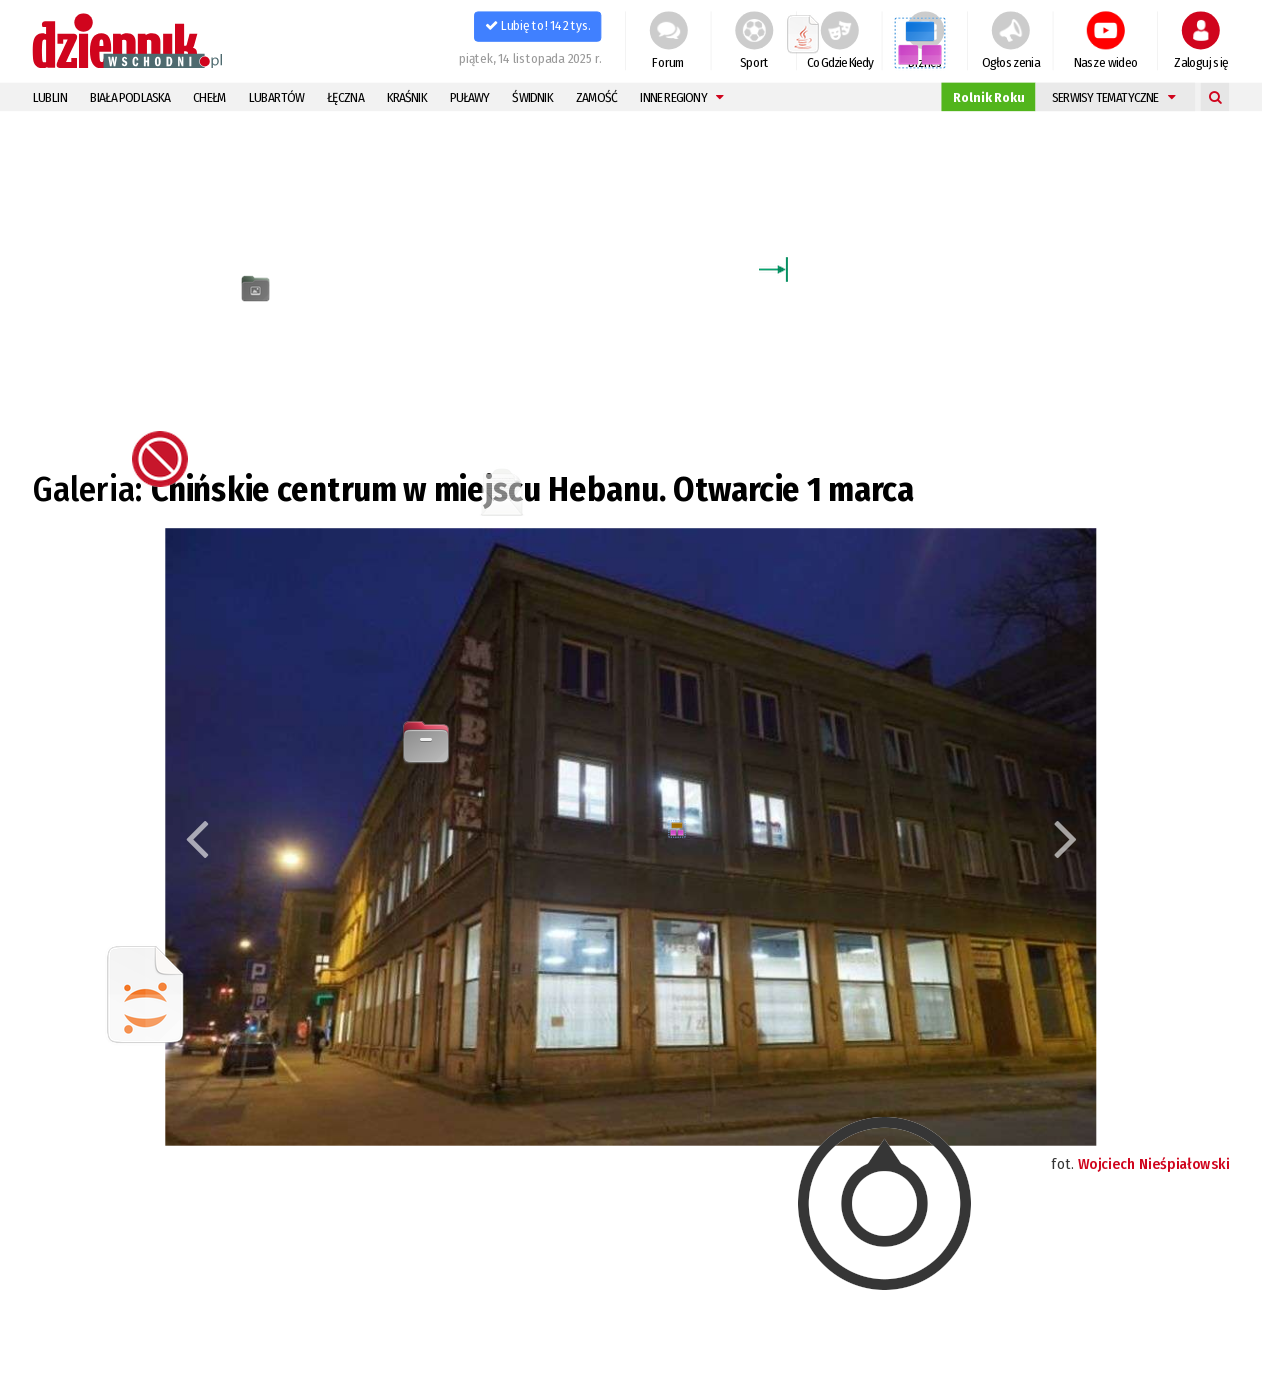 Image resolution: width=1262 pixels, height=1378 pixels. Describe the element at coordinates (426, 742) in the screenshot. I see `open the file manager application` at that location.